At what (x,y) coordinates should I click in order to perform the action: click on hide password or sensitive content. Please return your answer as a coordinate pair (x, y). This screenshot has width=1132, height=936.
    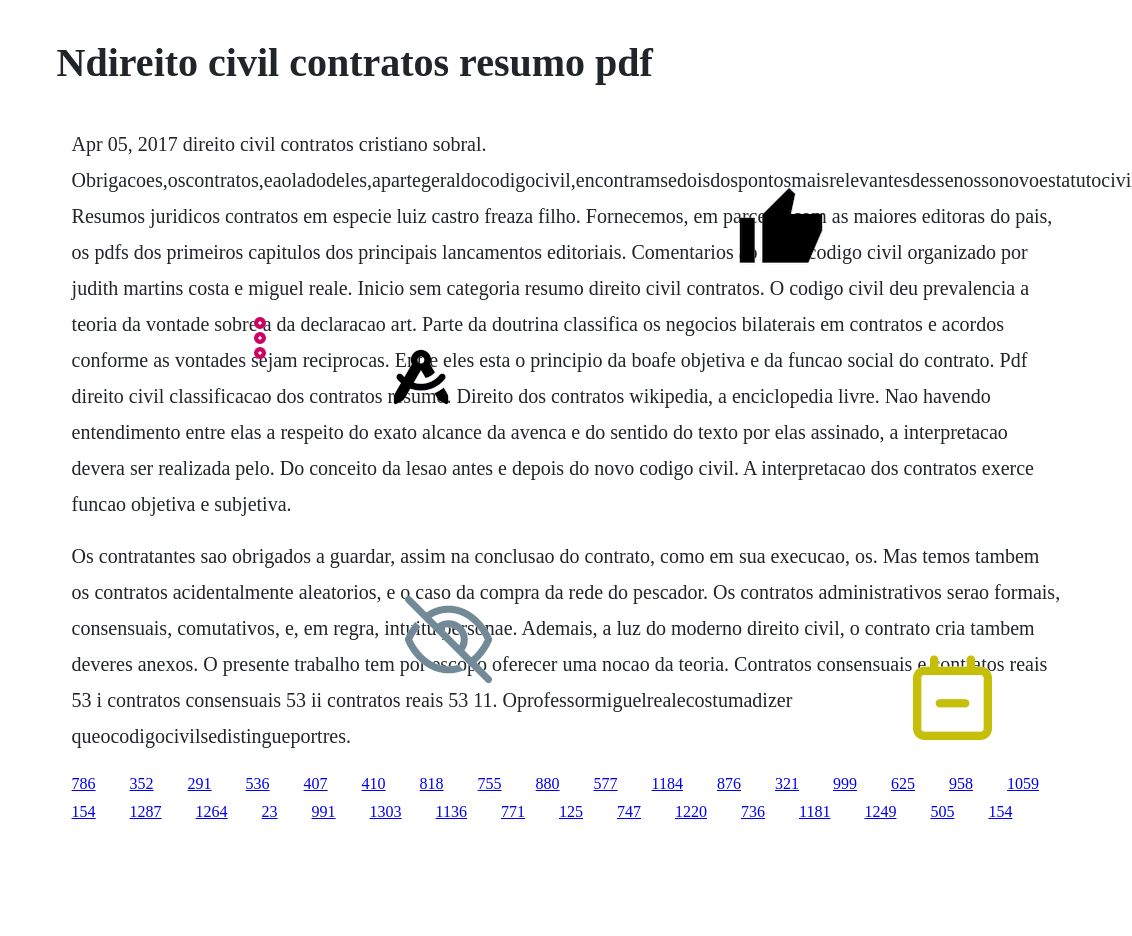
    Looking at the image, I should click on (448, 639).